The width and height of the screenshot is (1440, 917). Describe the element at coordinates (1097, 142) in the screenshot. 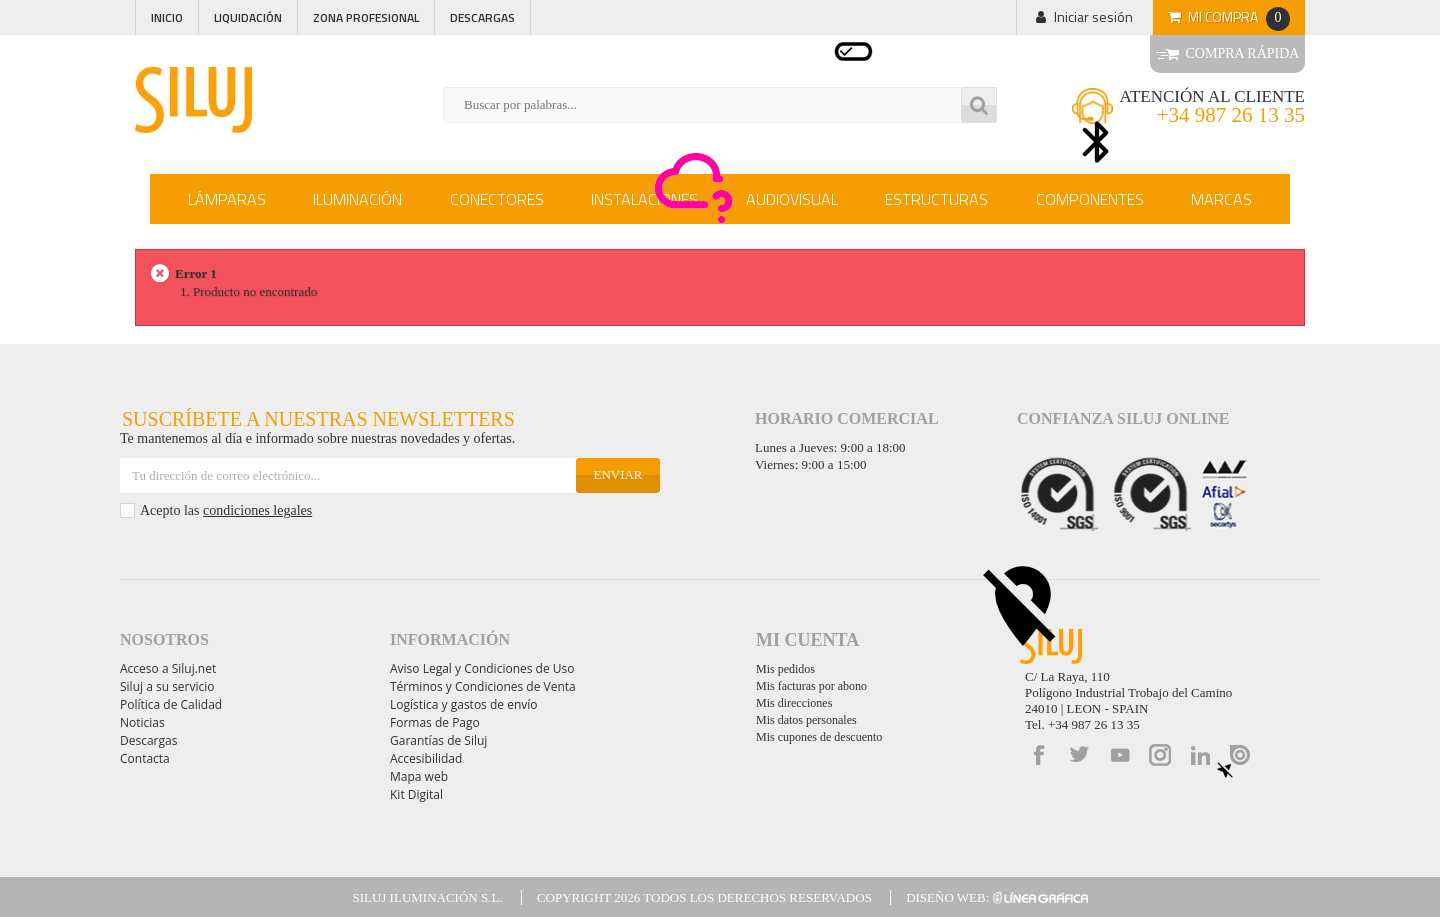

I see `toggle bluetooth connectivity` at that location.